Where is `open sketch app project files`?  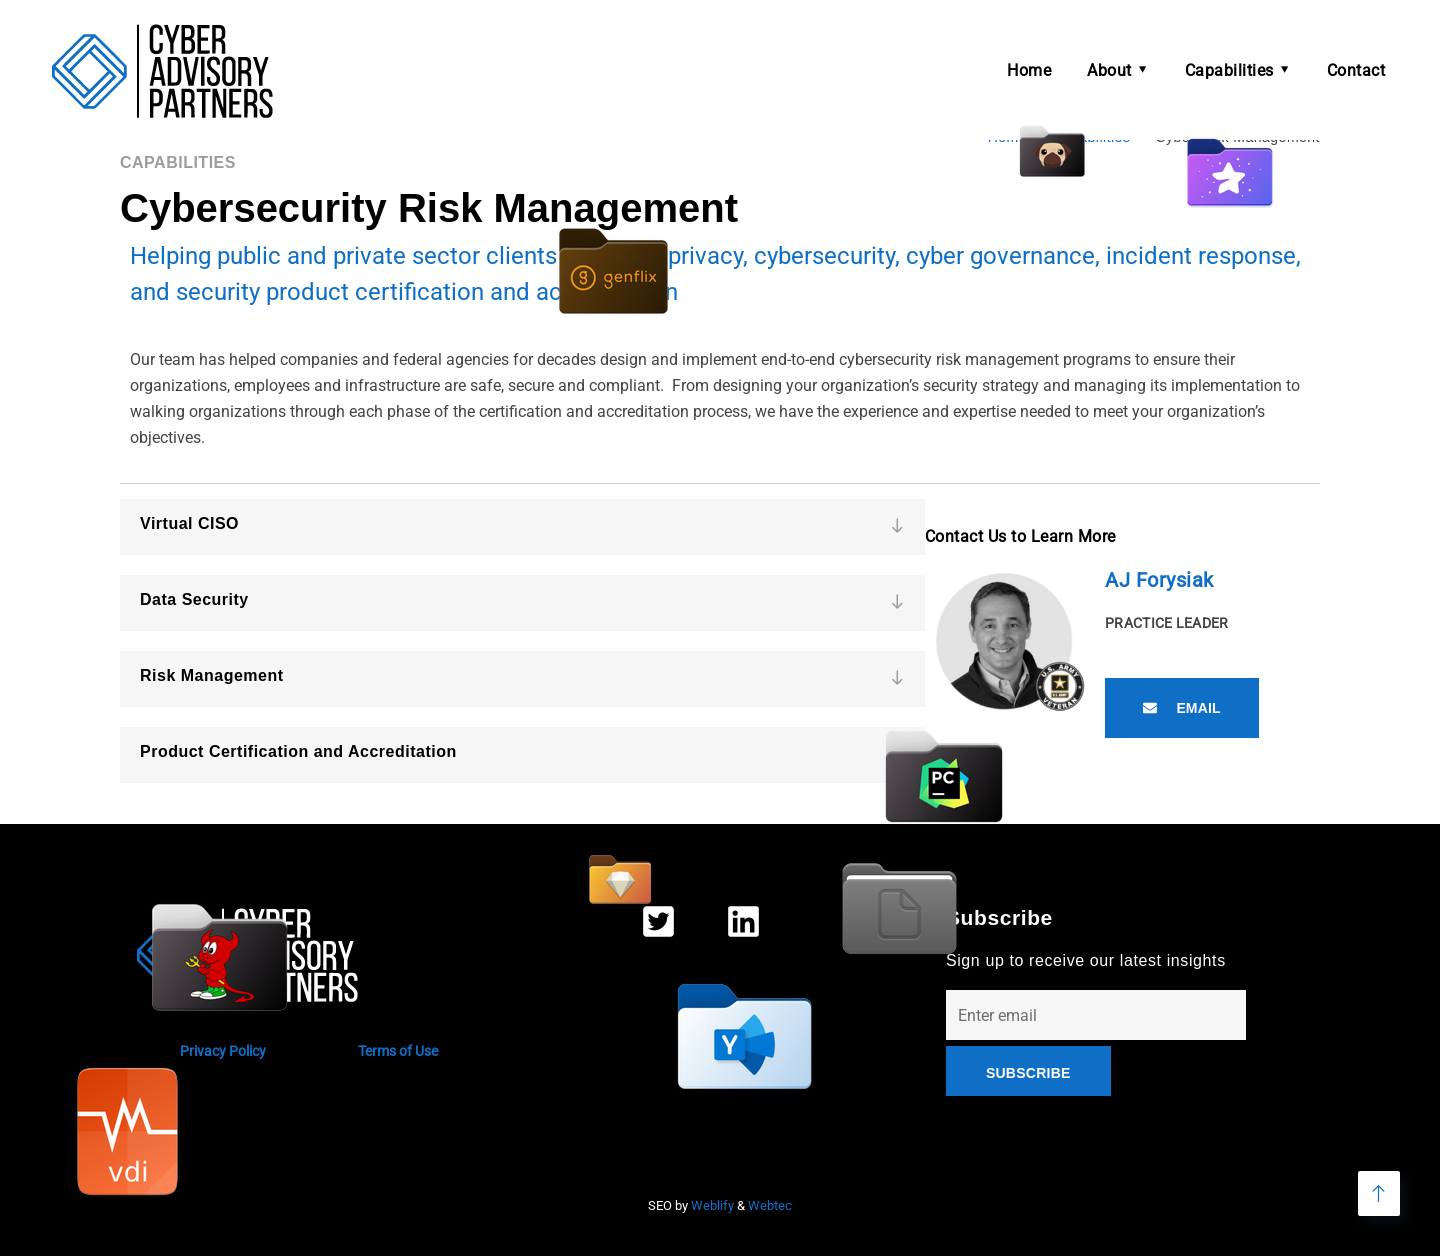
open sketch app project files is located at coordinates (620, 881).